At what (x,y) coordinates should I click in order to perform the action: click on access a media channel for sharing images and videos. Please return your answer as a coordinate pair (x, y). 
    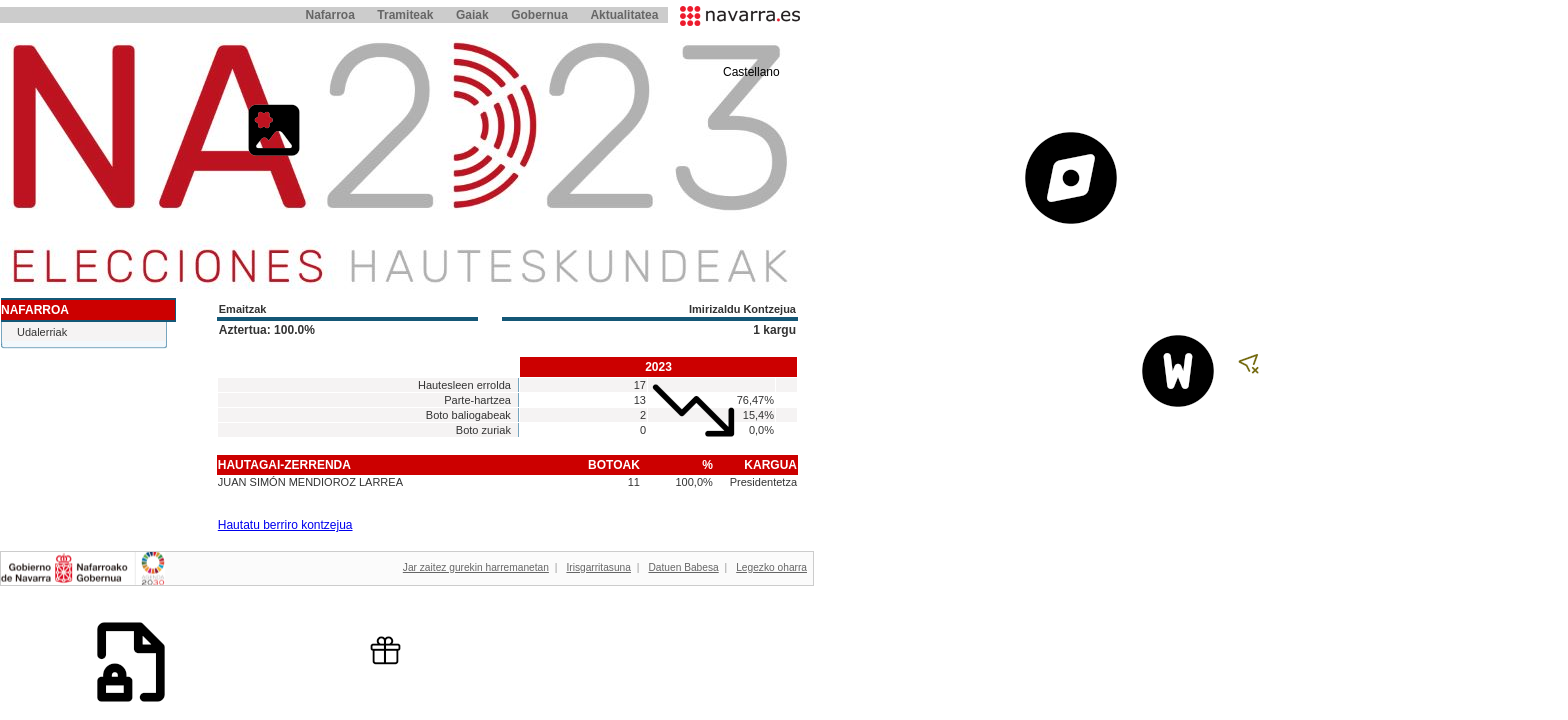
    Looking at the image, I should click on (274, 130).